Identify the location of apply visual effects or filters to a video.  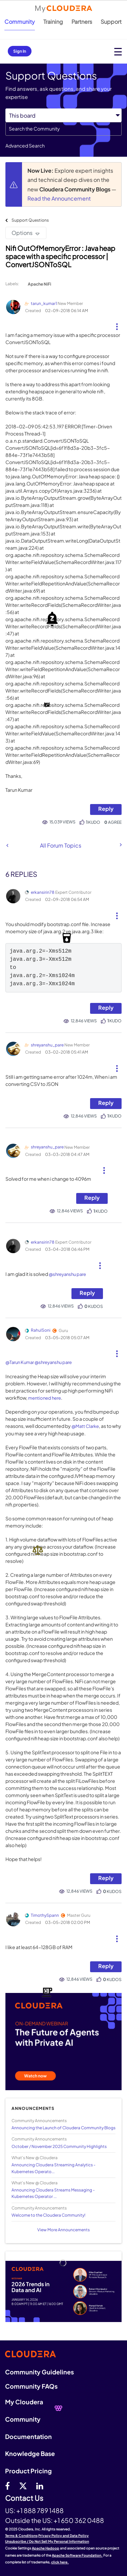
(47, 704).